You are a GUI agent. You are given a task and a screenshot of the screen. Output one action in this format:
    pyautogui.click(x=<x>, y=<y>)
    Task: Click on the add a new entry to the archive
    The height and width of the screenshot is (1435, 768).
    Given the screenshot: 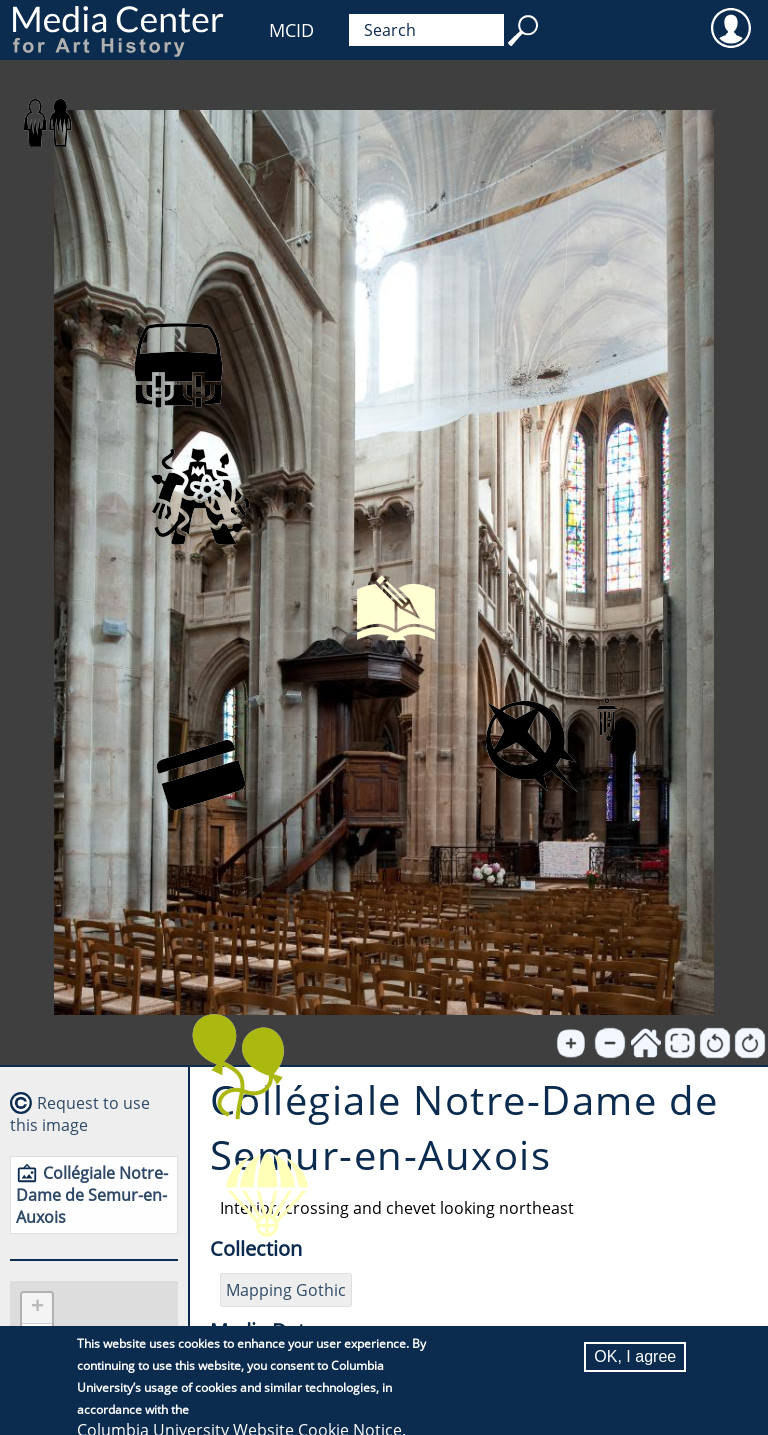 What is the action you would take?
    pyautogui.click(x=396, y=612)
    